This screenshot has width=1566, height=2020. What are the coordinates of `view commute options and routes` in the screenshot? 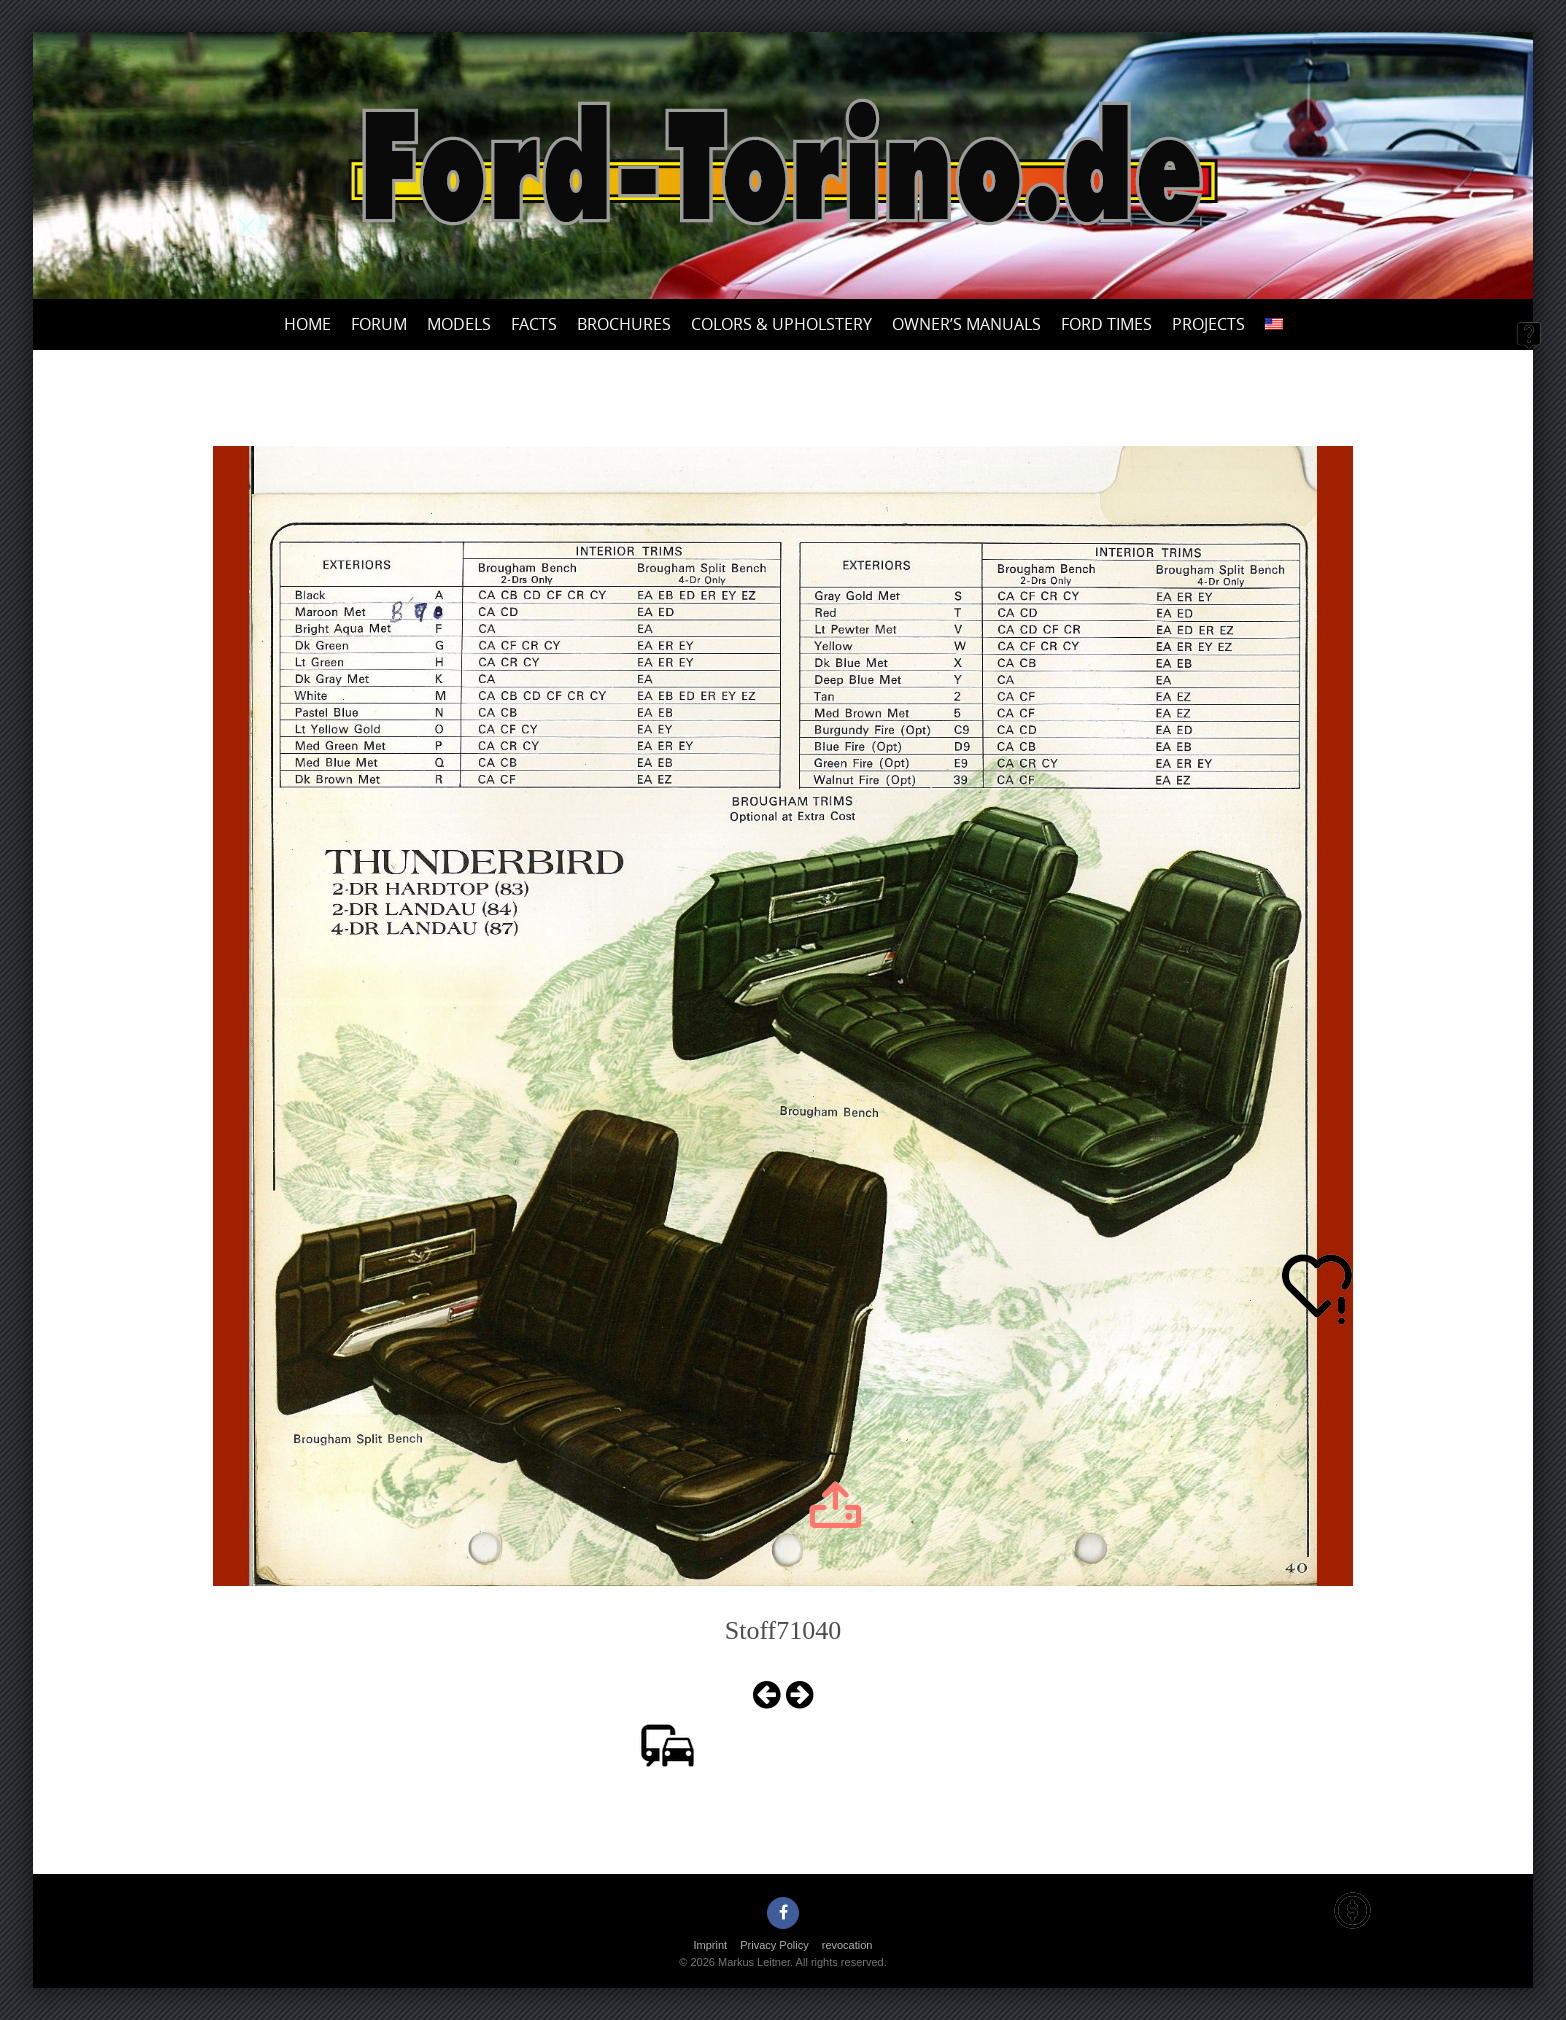 It's located at (667, 1745).